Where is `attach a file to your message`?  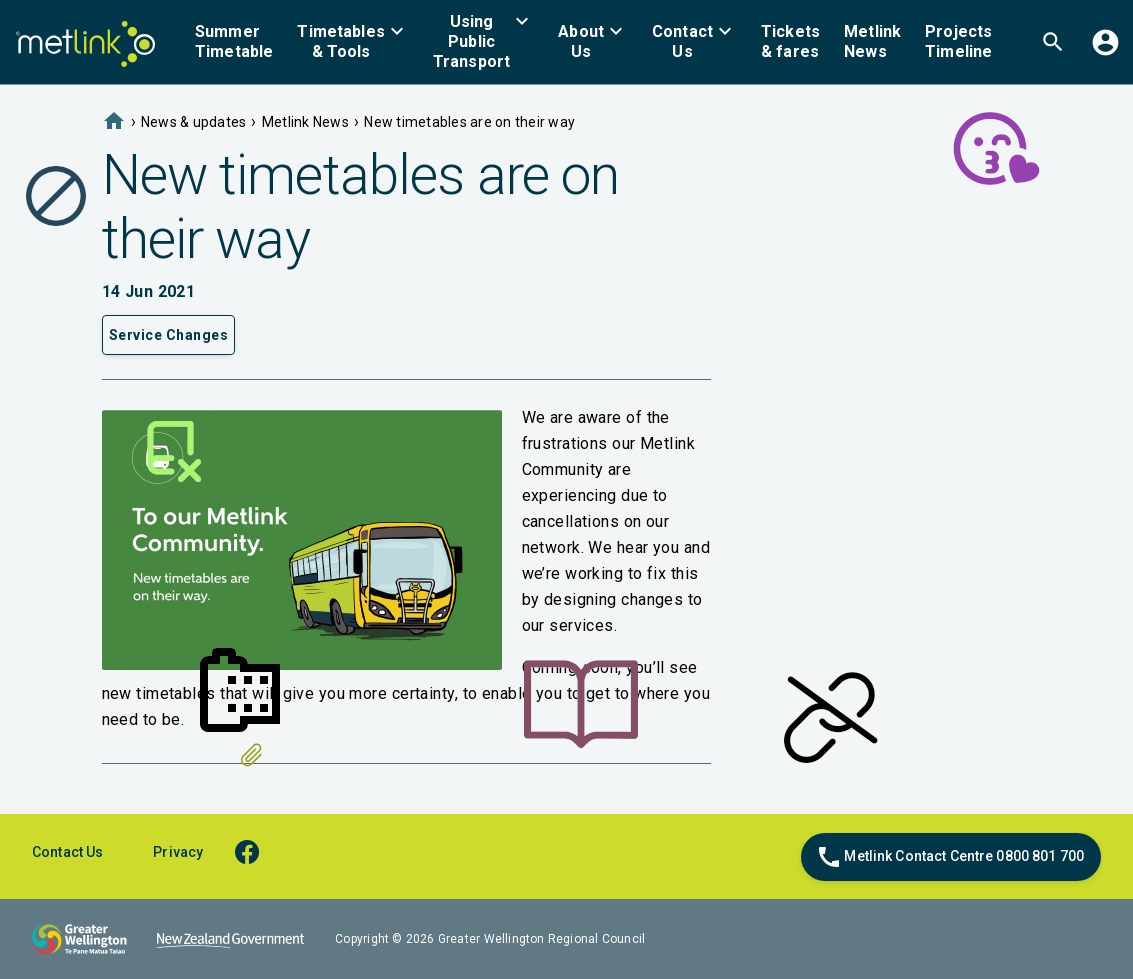
attach a file to your message is located at coordinates (251, 755).